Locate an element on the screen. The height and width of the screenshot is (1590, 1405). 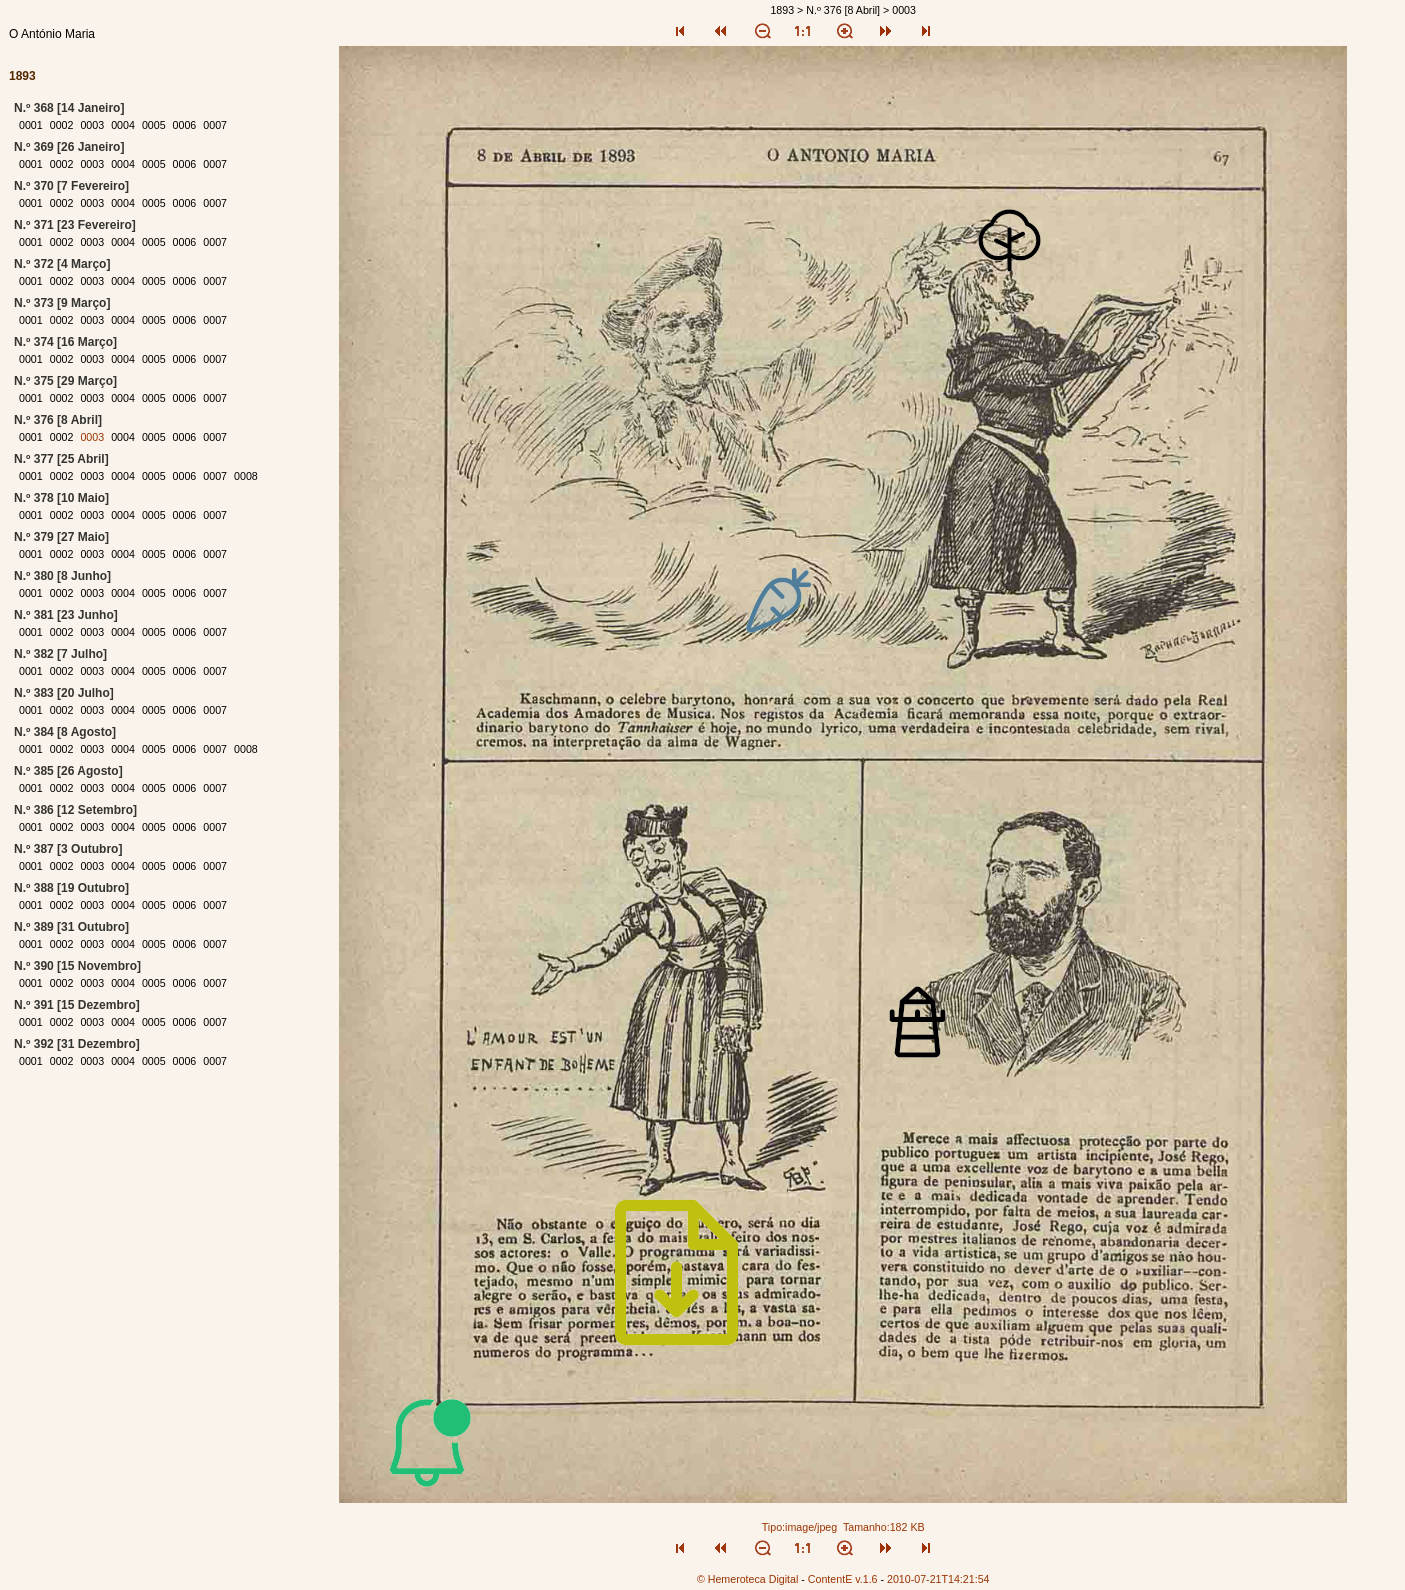
access website accessibility or performance insights is located at coordinates (917, 1024).